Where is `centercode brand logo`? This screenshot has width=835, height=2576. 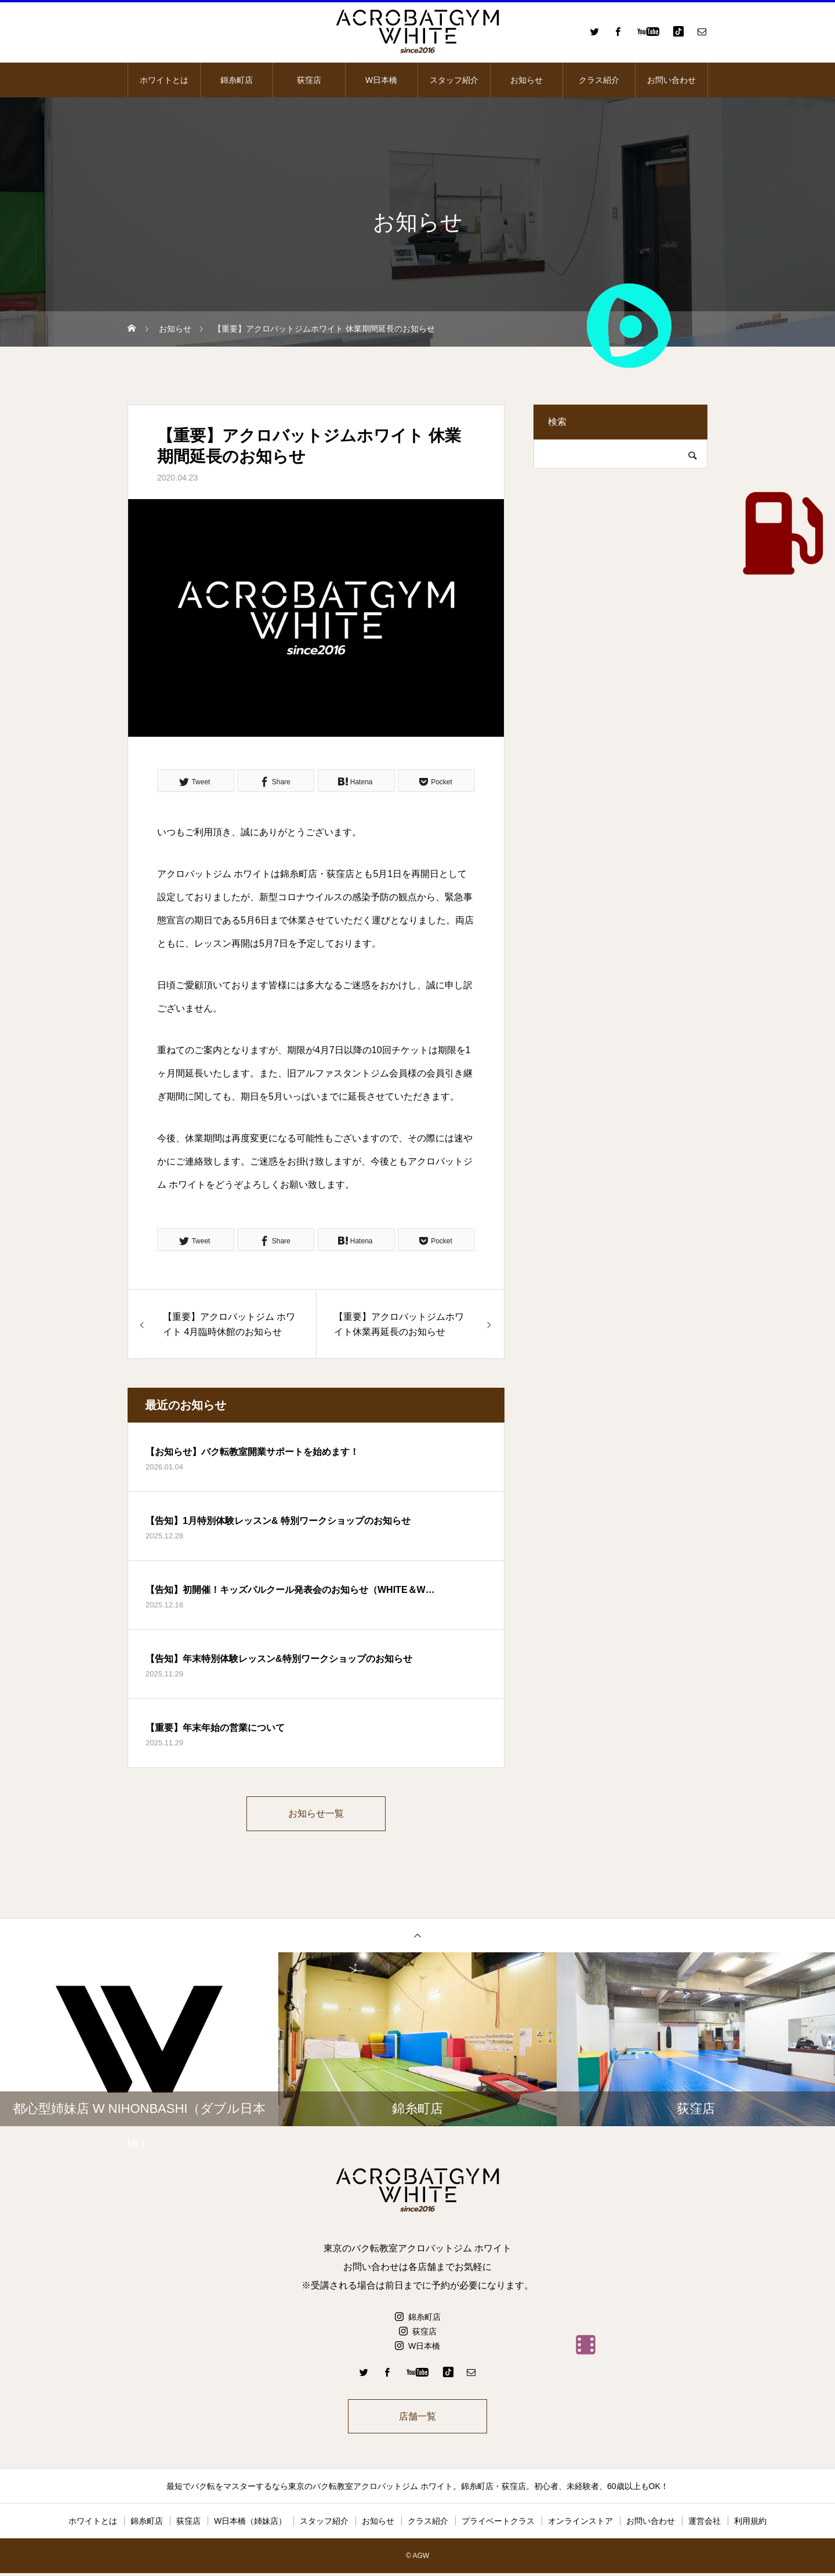 centercode brand logo is located at coordinates (629, 326).